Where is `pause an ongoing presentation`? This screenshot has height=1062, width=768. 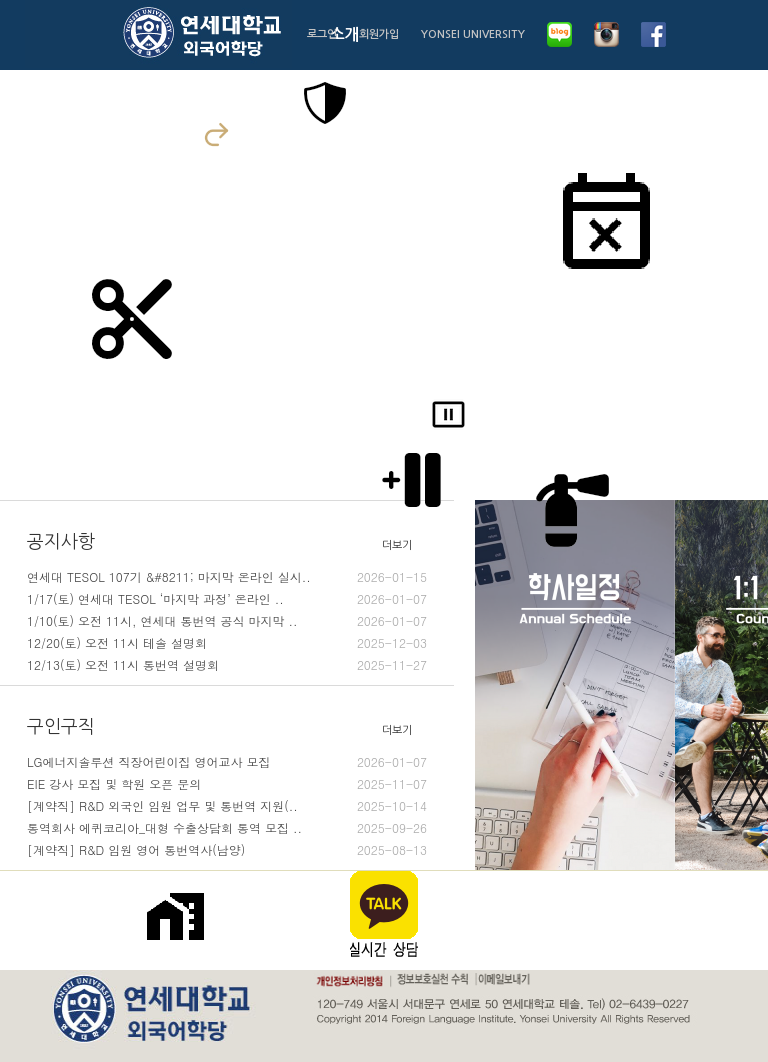
pause an ongoing presentation is located at coordinates (448, 414).